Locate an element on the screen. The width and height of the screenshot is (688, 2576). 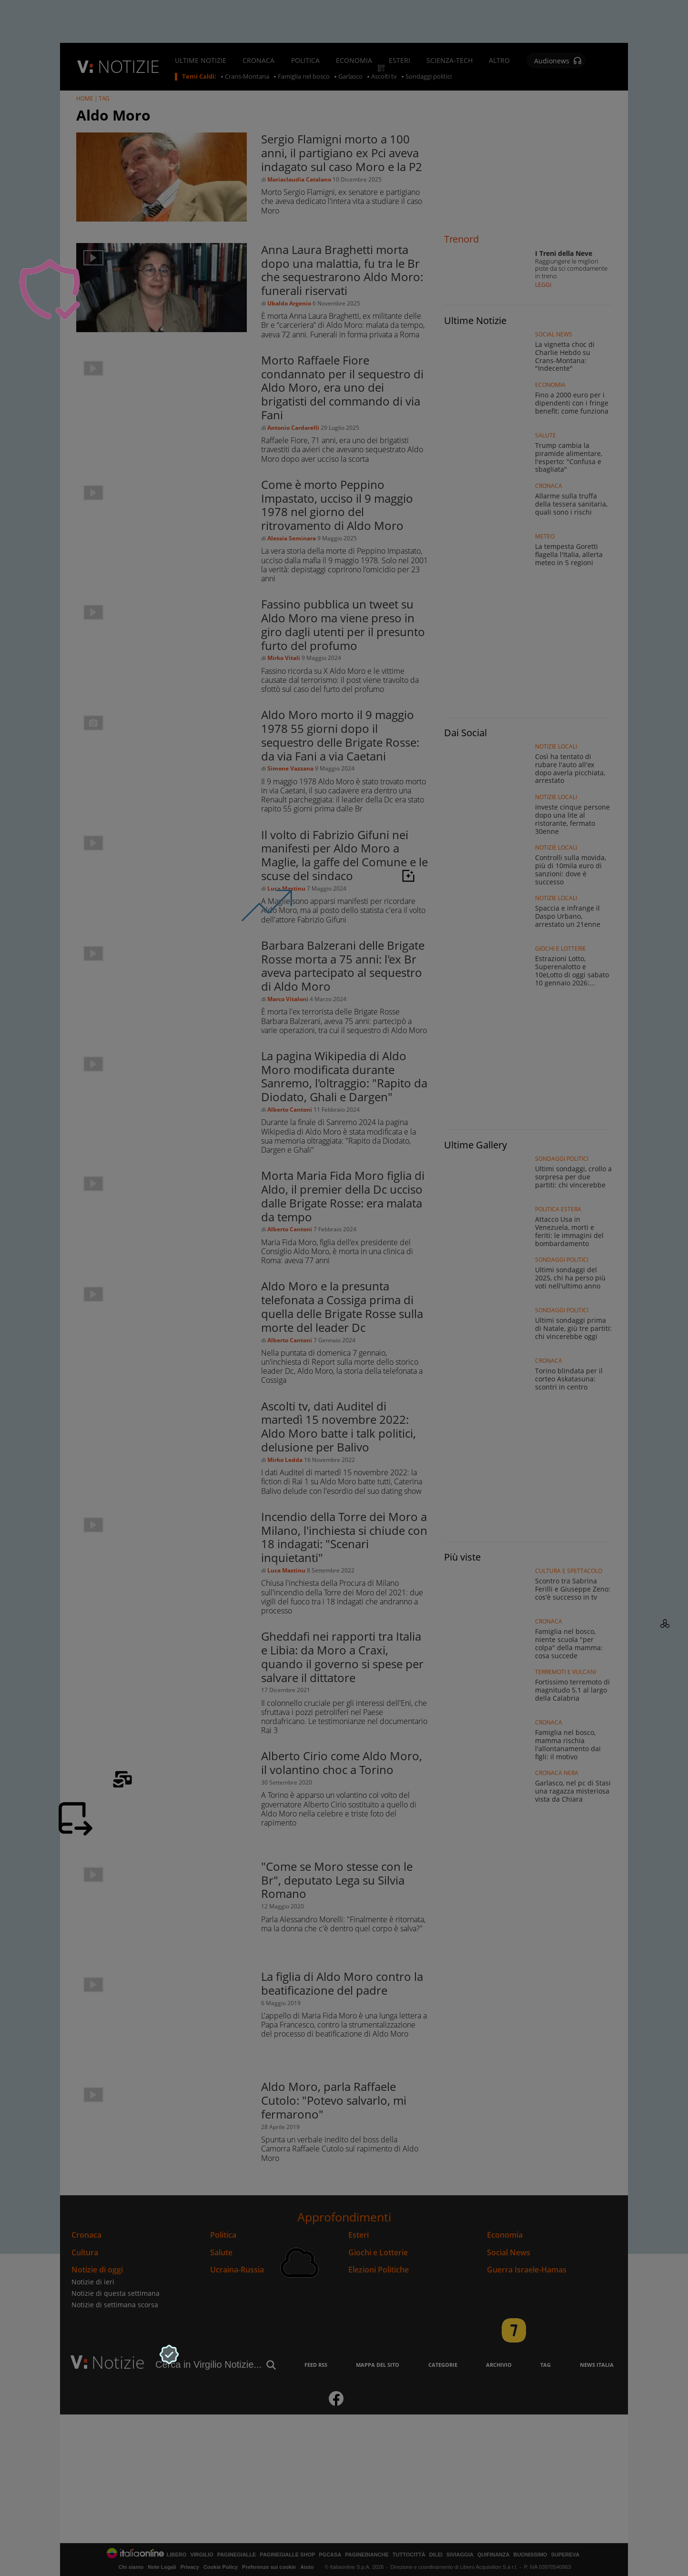
indicates verified or authenticated status is located at coordinates (169, 2354).